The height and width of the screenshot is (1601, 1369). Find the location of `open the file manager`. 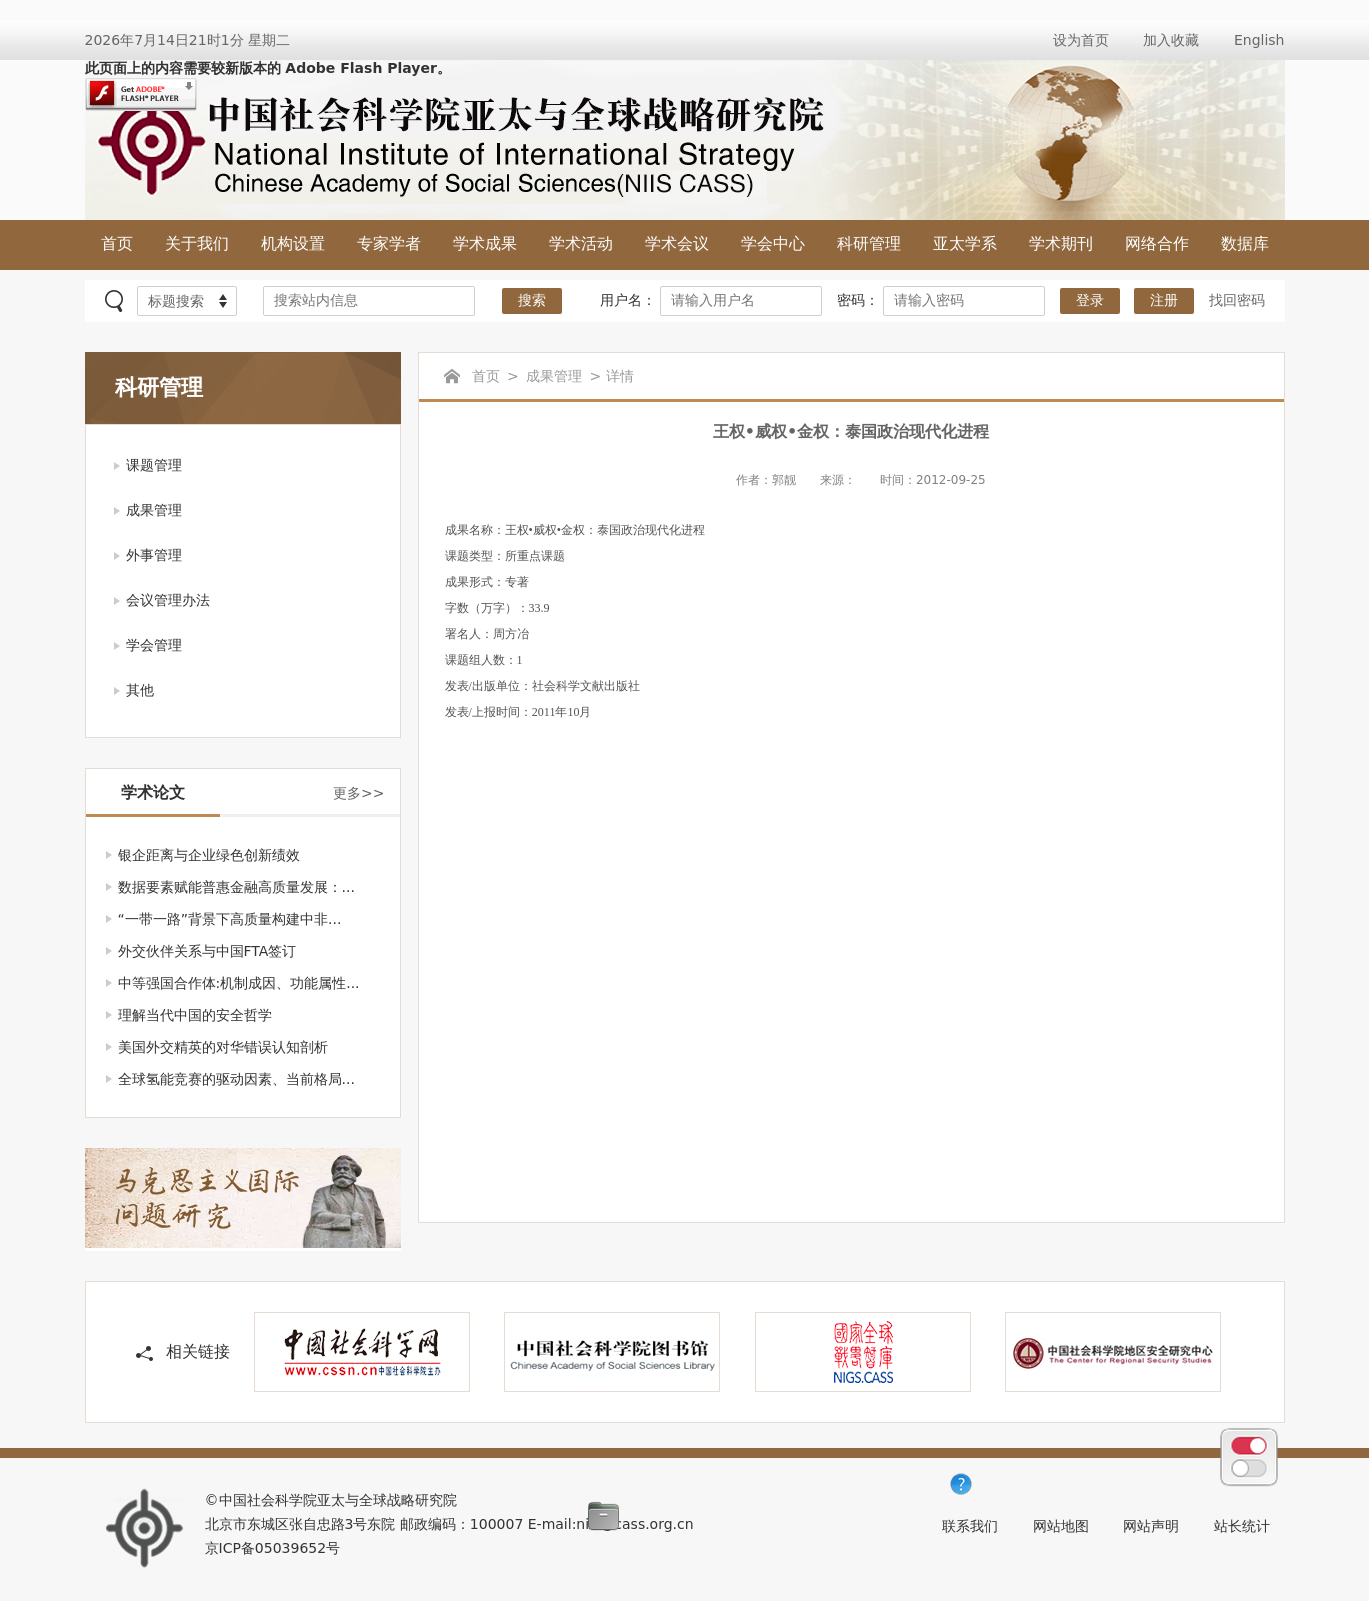

open the file manager is located at coordinates (603, 1515).